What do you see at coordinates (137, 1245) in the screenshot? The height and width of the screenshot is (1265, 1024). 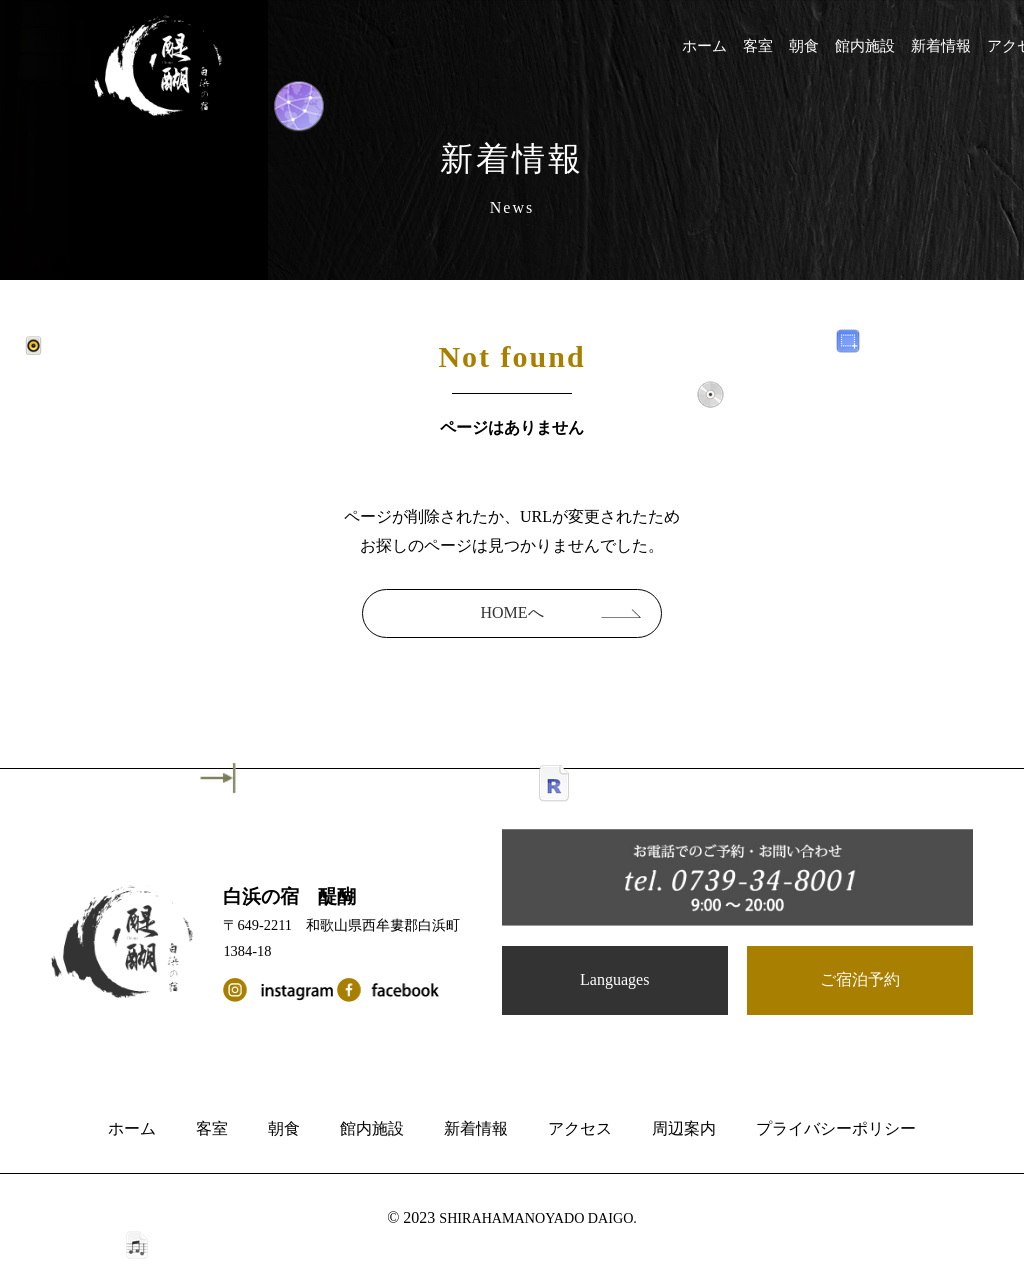 I see `open a lilypond music notation file` at bounding box center [137, 1245].